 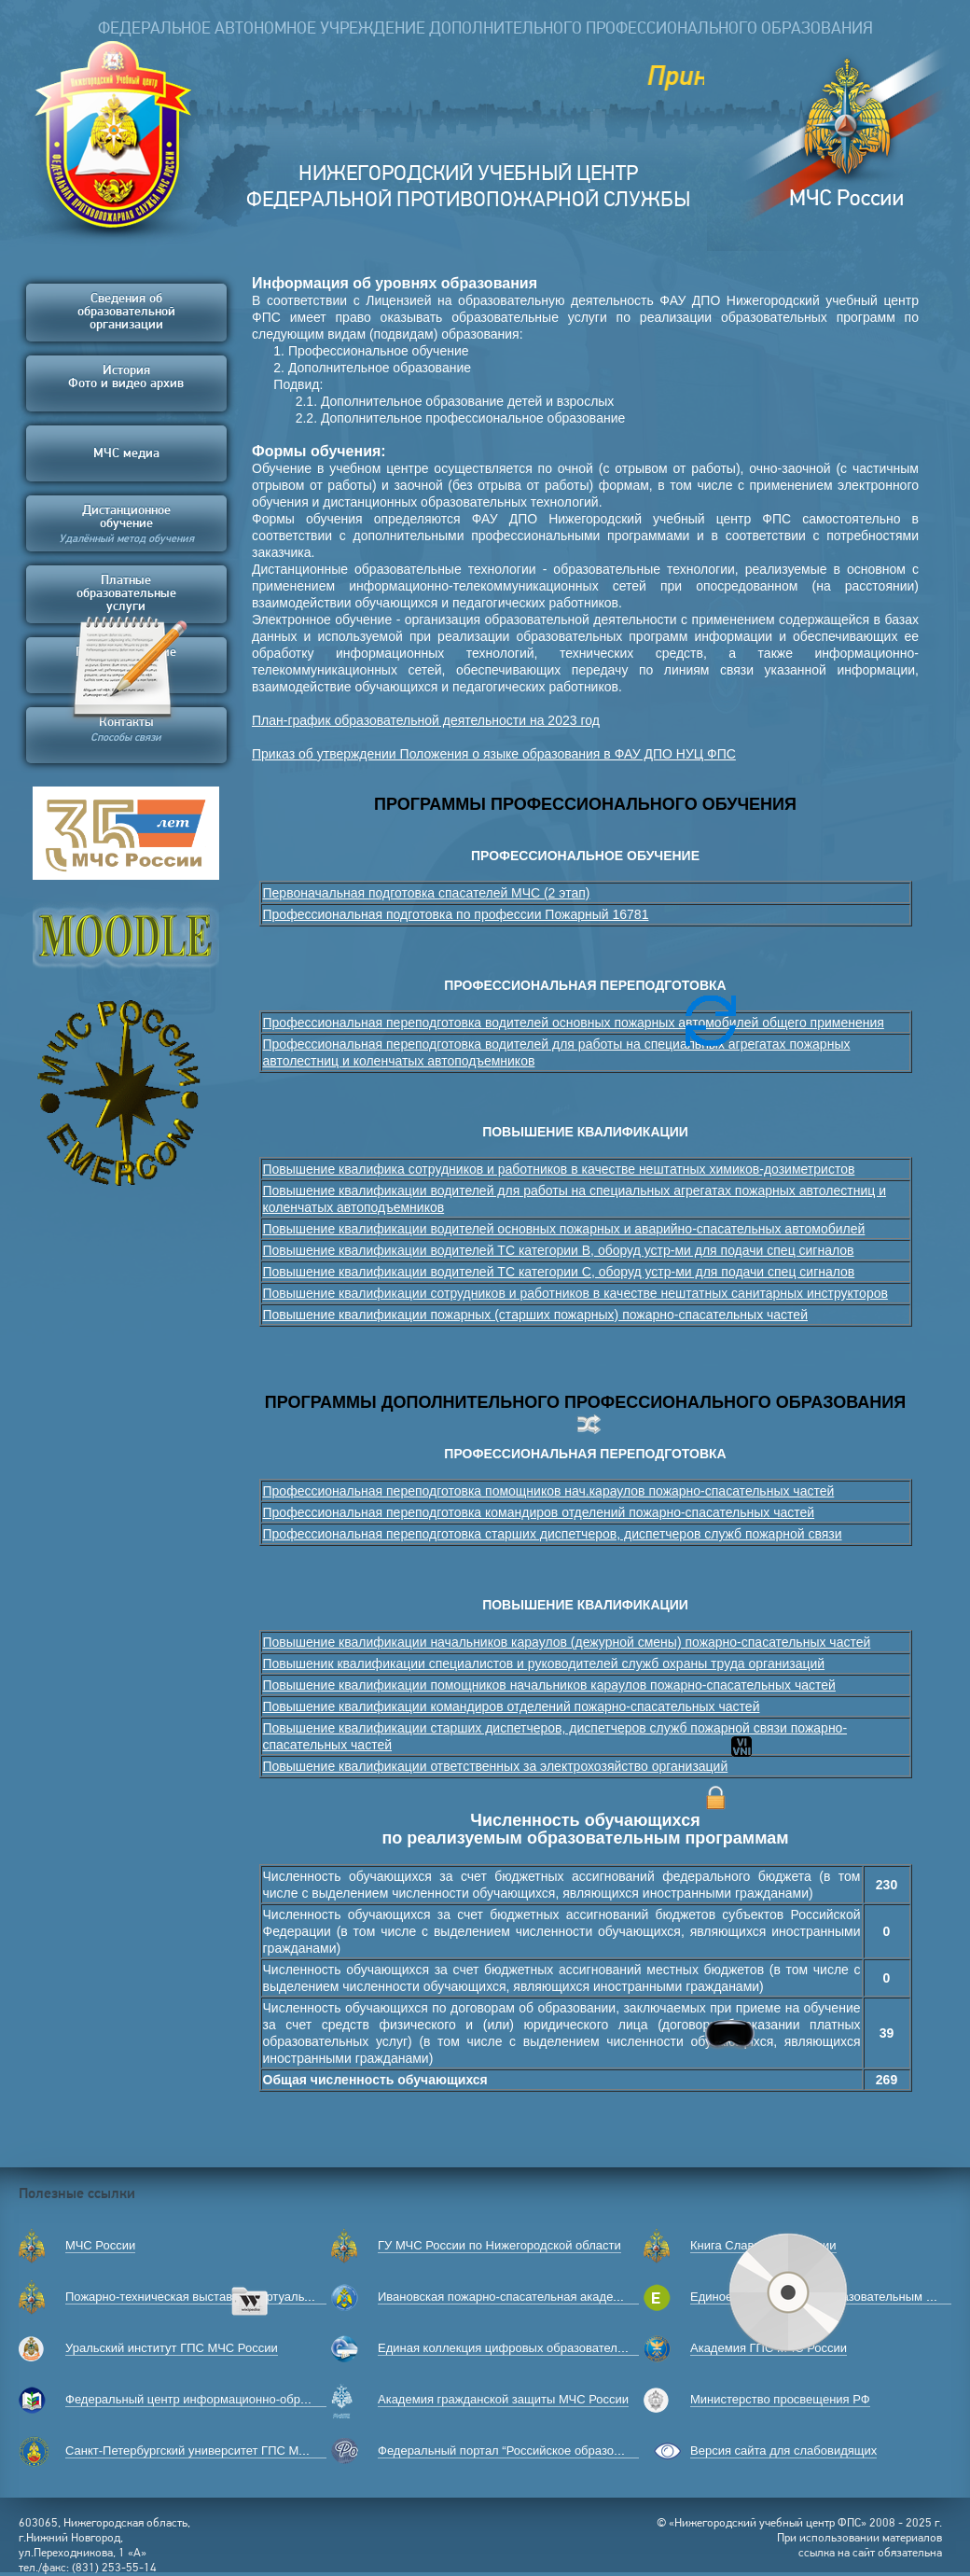 I want to click on open folder containing saved wikipedia articles, so click(x=249, y=2302).